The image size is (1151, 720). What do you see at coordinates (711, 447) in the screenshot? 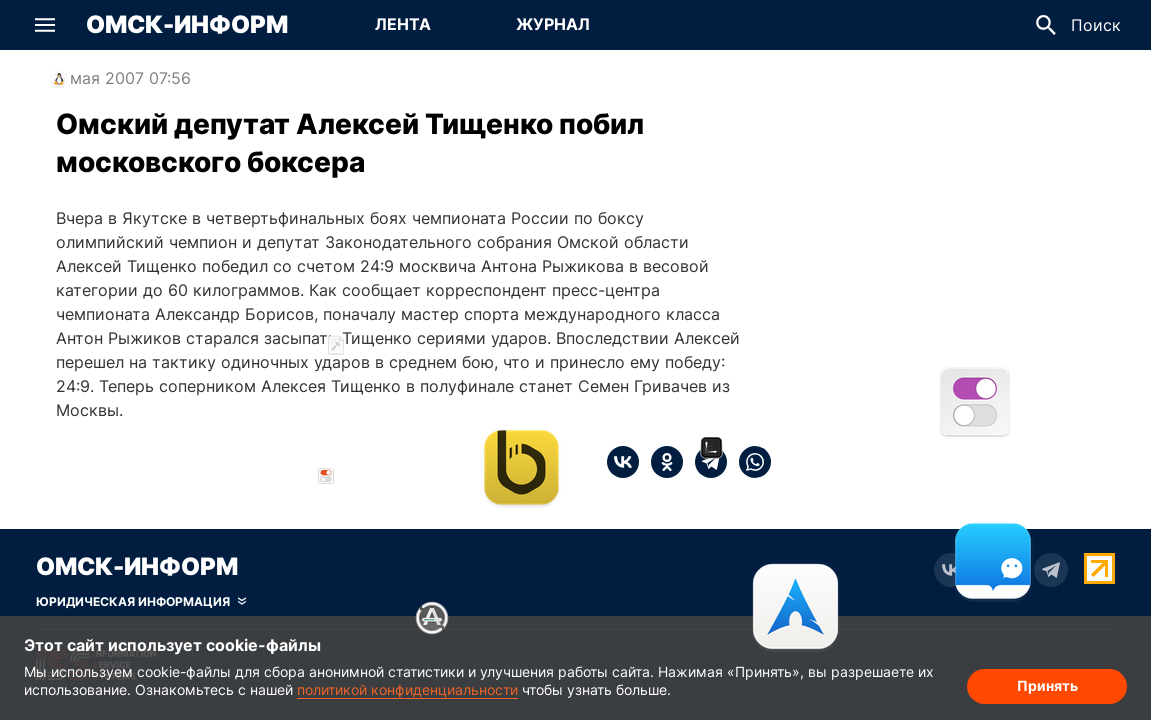
I see `open display preferences` at bounding box center [711, 447].